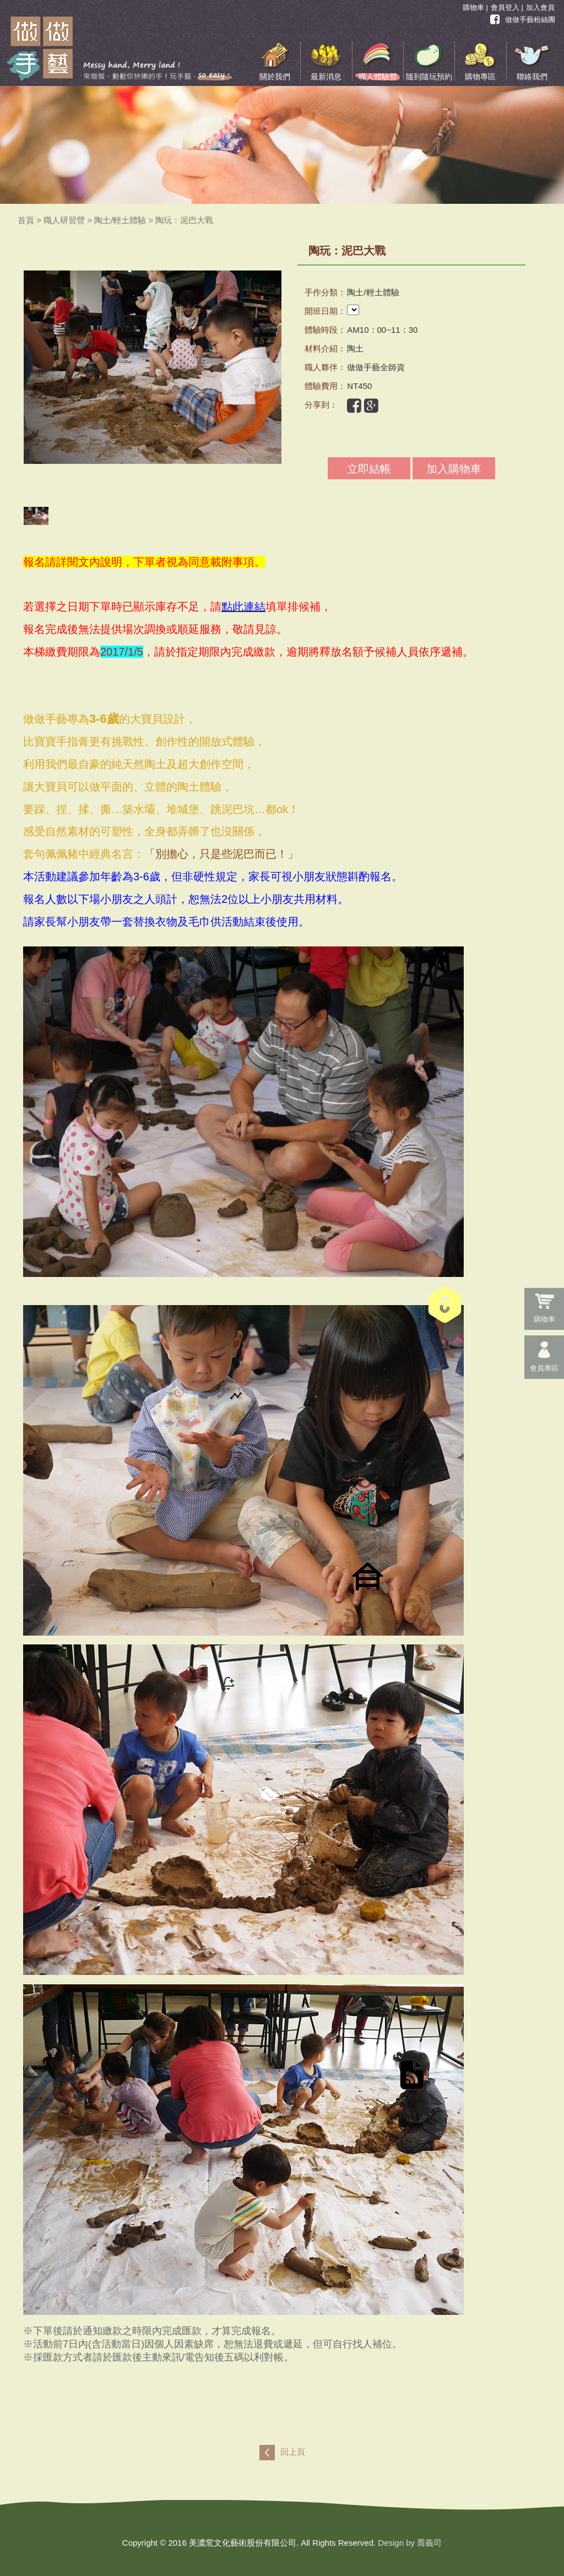  I want to click on view activity timeline or history, so click(236, 1395).